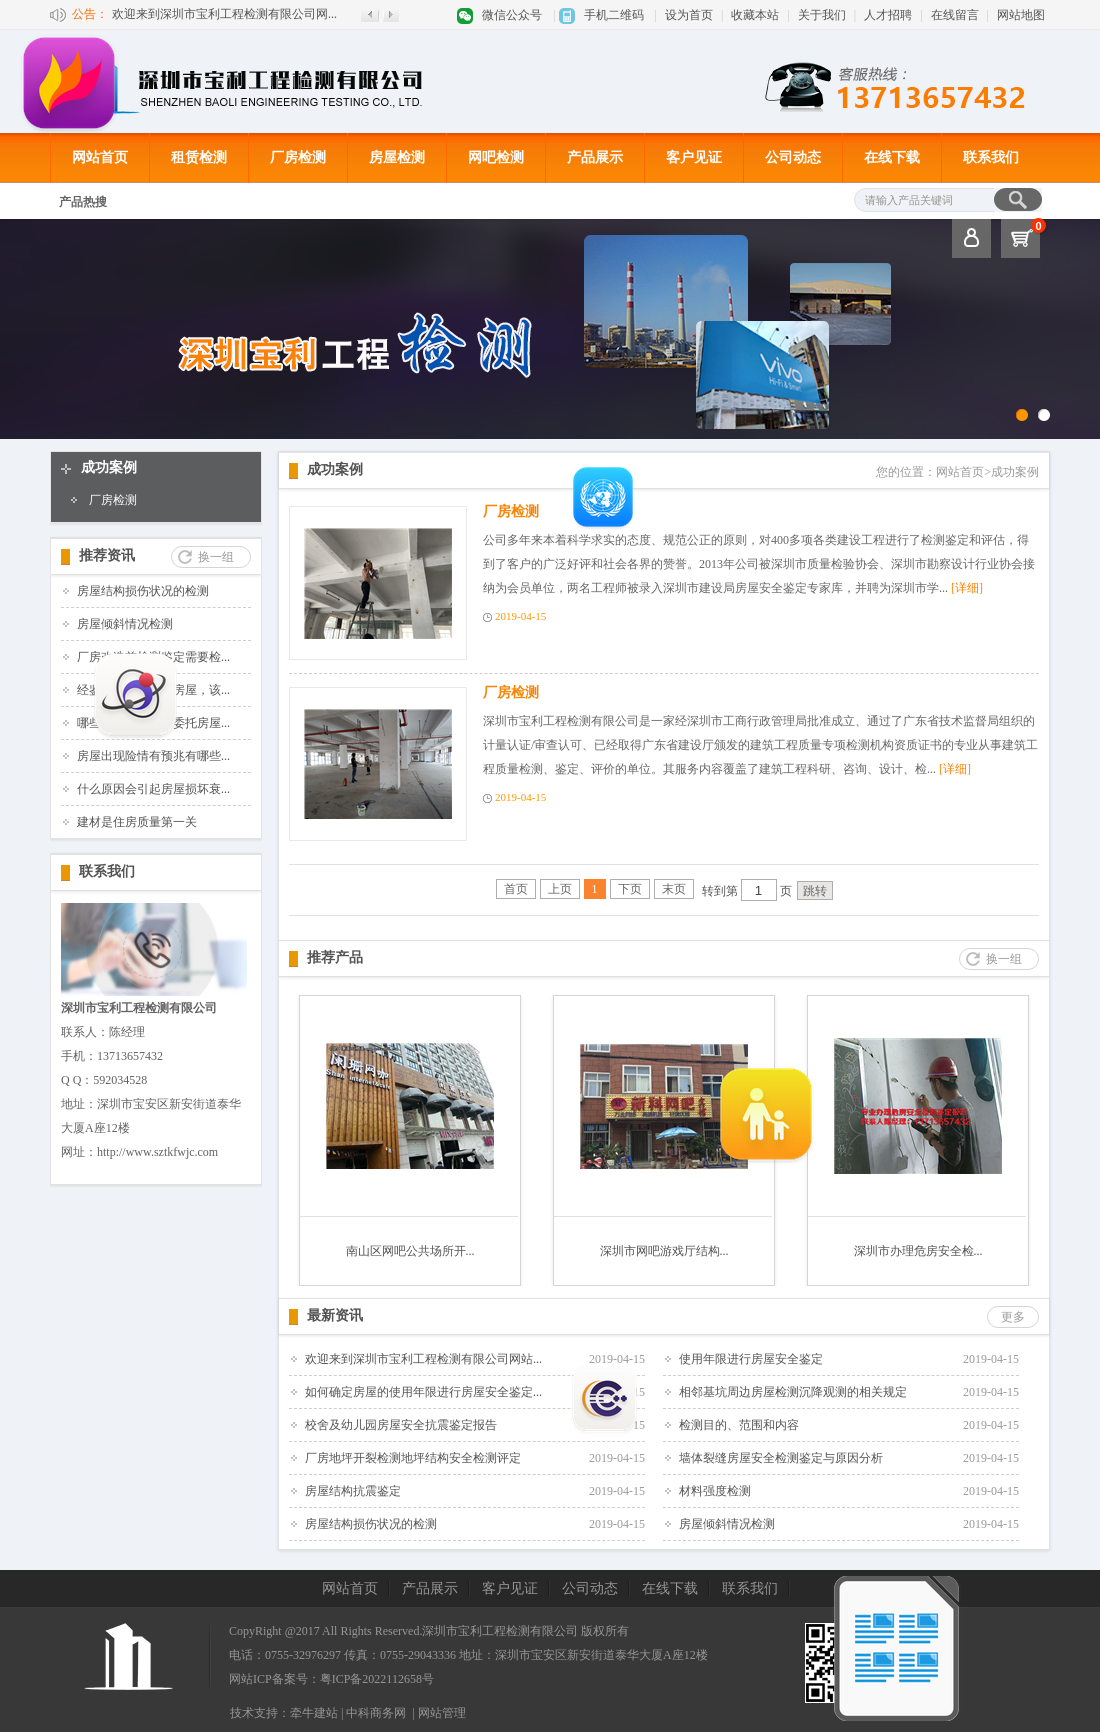 The image size is (1100, 1732). What do you see at coordinates (69, 83) in the screenshot?
I see `open flameshot screenshot tool` at bounding box center [69, 83].